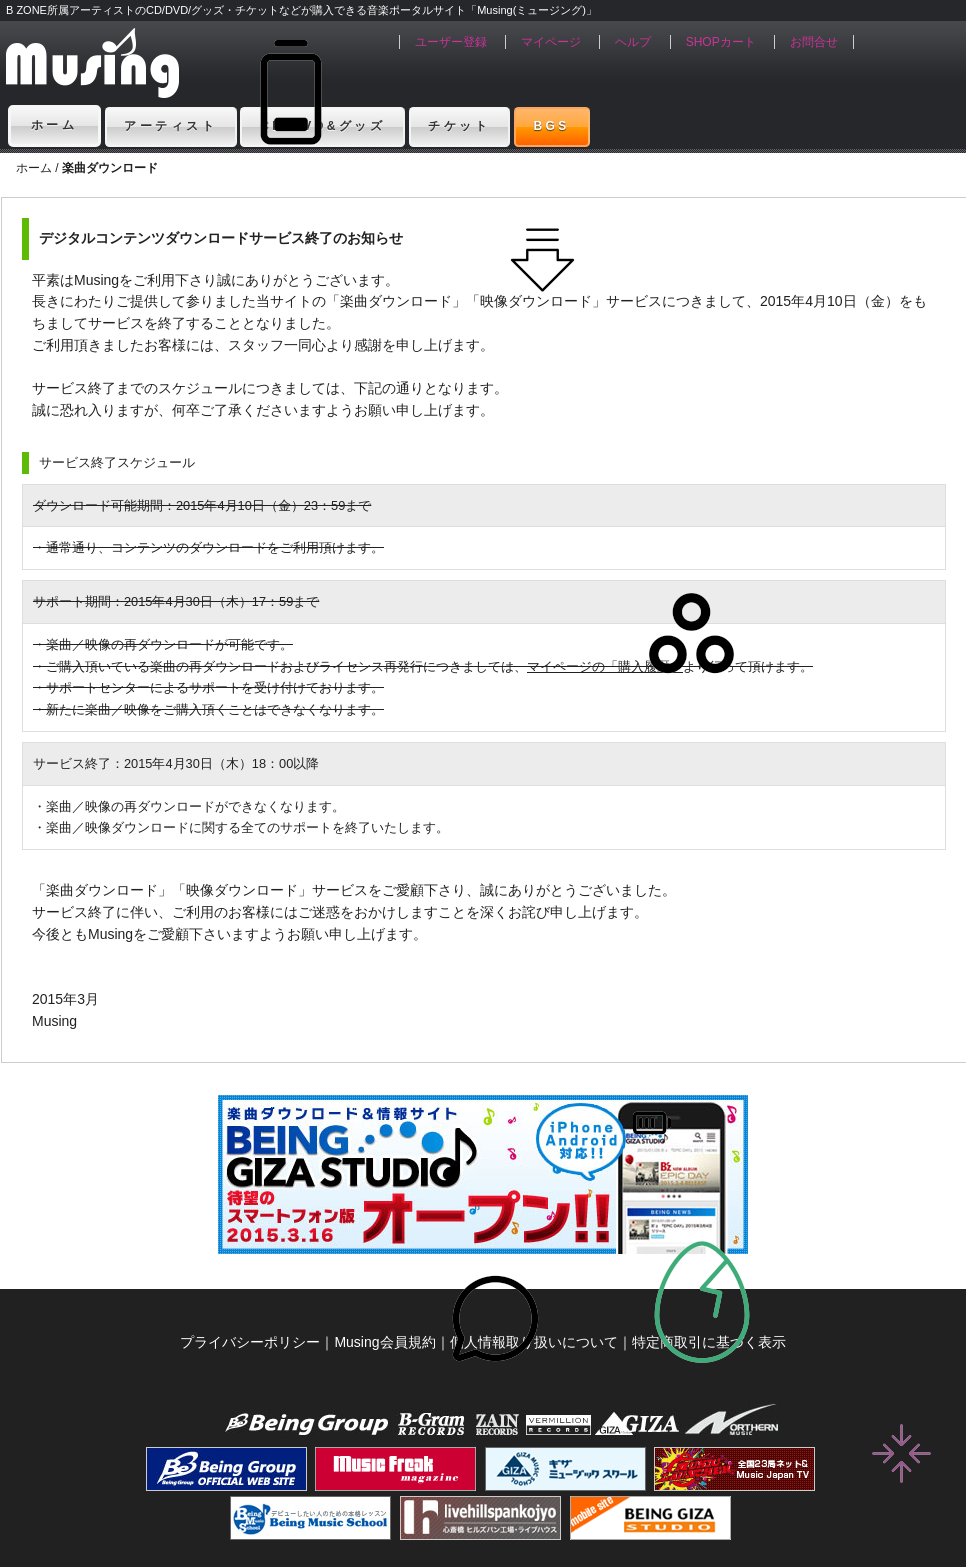 This screenshot has height=1567, width=966. Describe the element at coordinates (652, 1123) in the screenshot. I see `indicates high battery level` at that location.